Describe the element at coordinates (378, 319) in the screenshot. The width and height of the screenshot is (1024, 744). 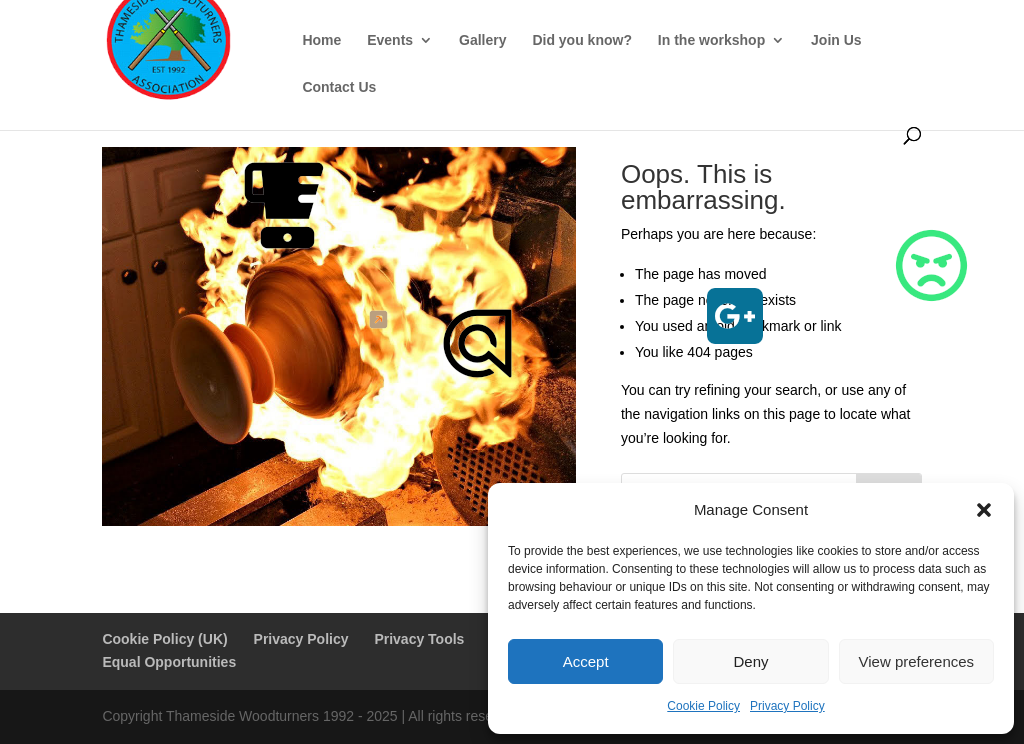
I see `open link in a new window or tab` at that location.